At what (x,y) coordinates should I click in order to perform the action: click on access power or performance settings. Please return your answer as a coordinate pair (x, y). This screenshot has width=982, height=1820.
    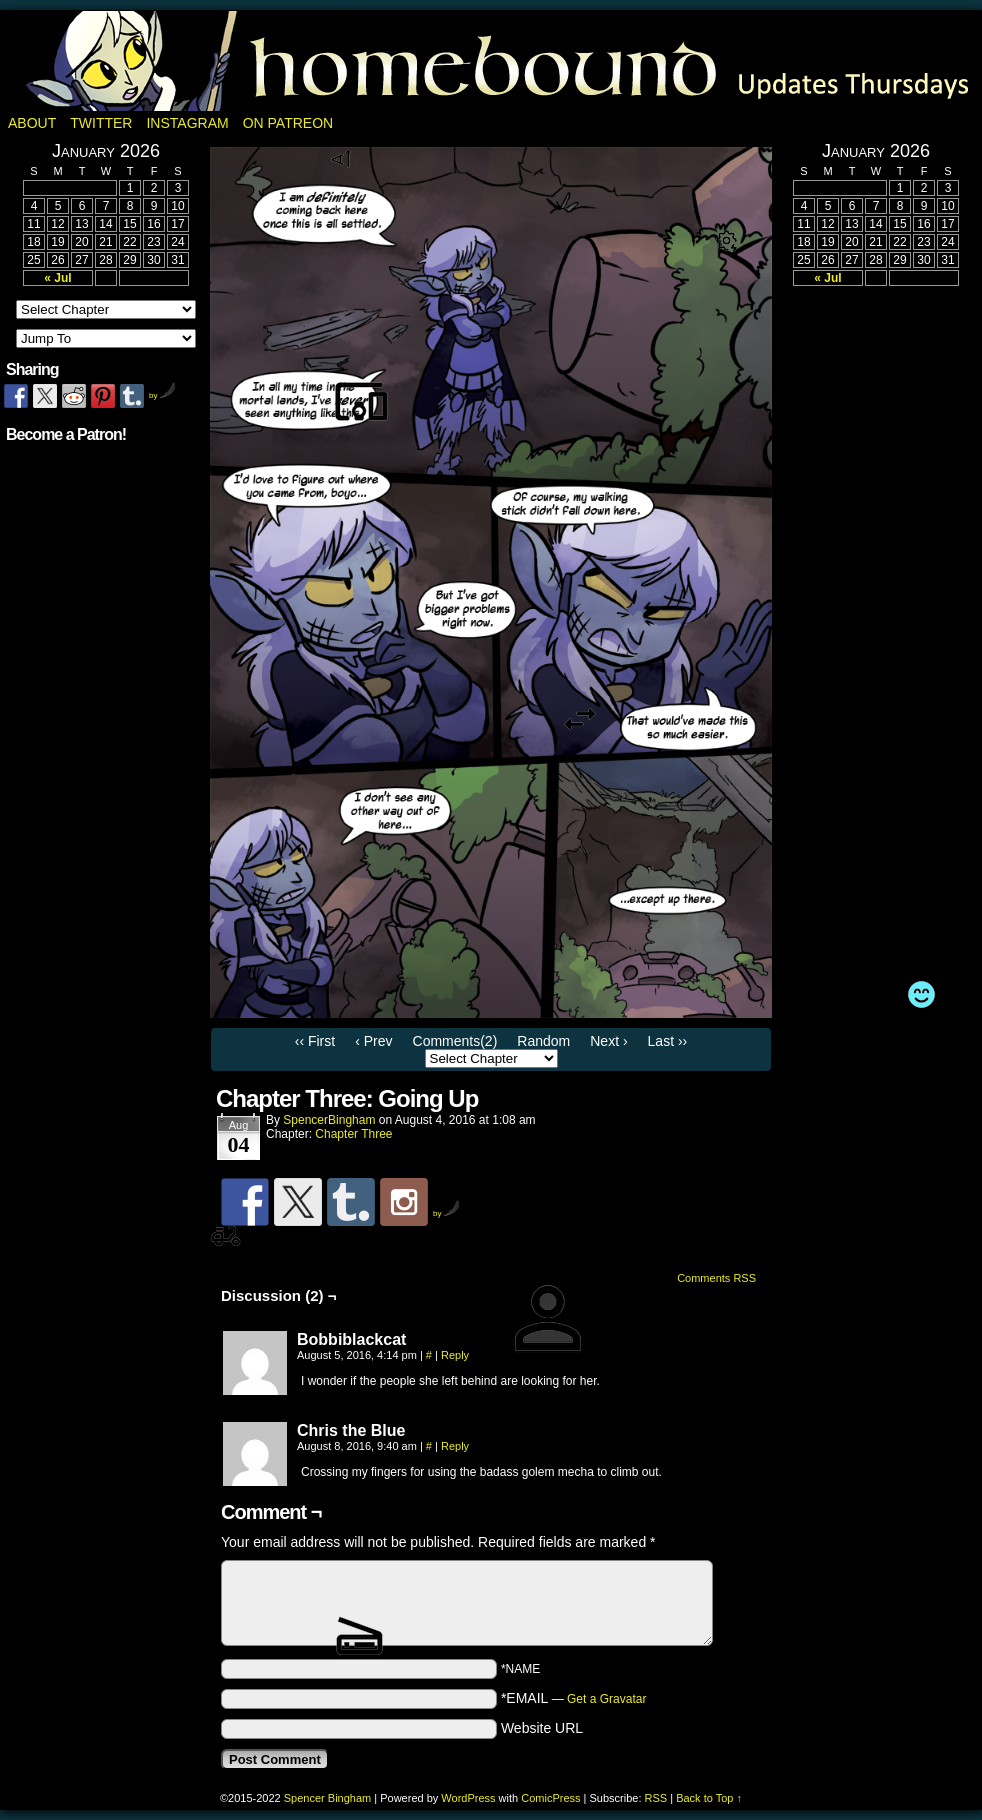
    Looking at the image, I should click on (726, 240).